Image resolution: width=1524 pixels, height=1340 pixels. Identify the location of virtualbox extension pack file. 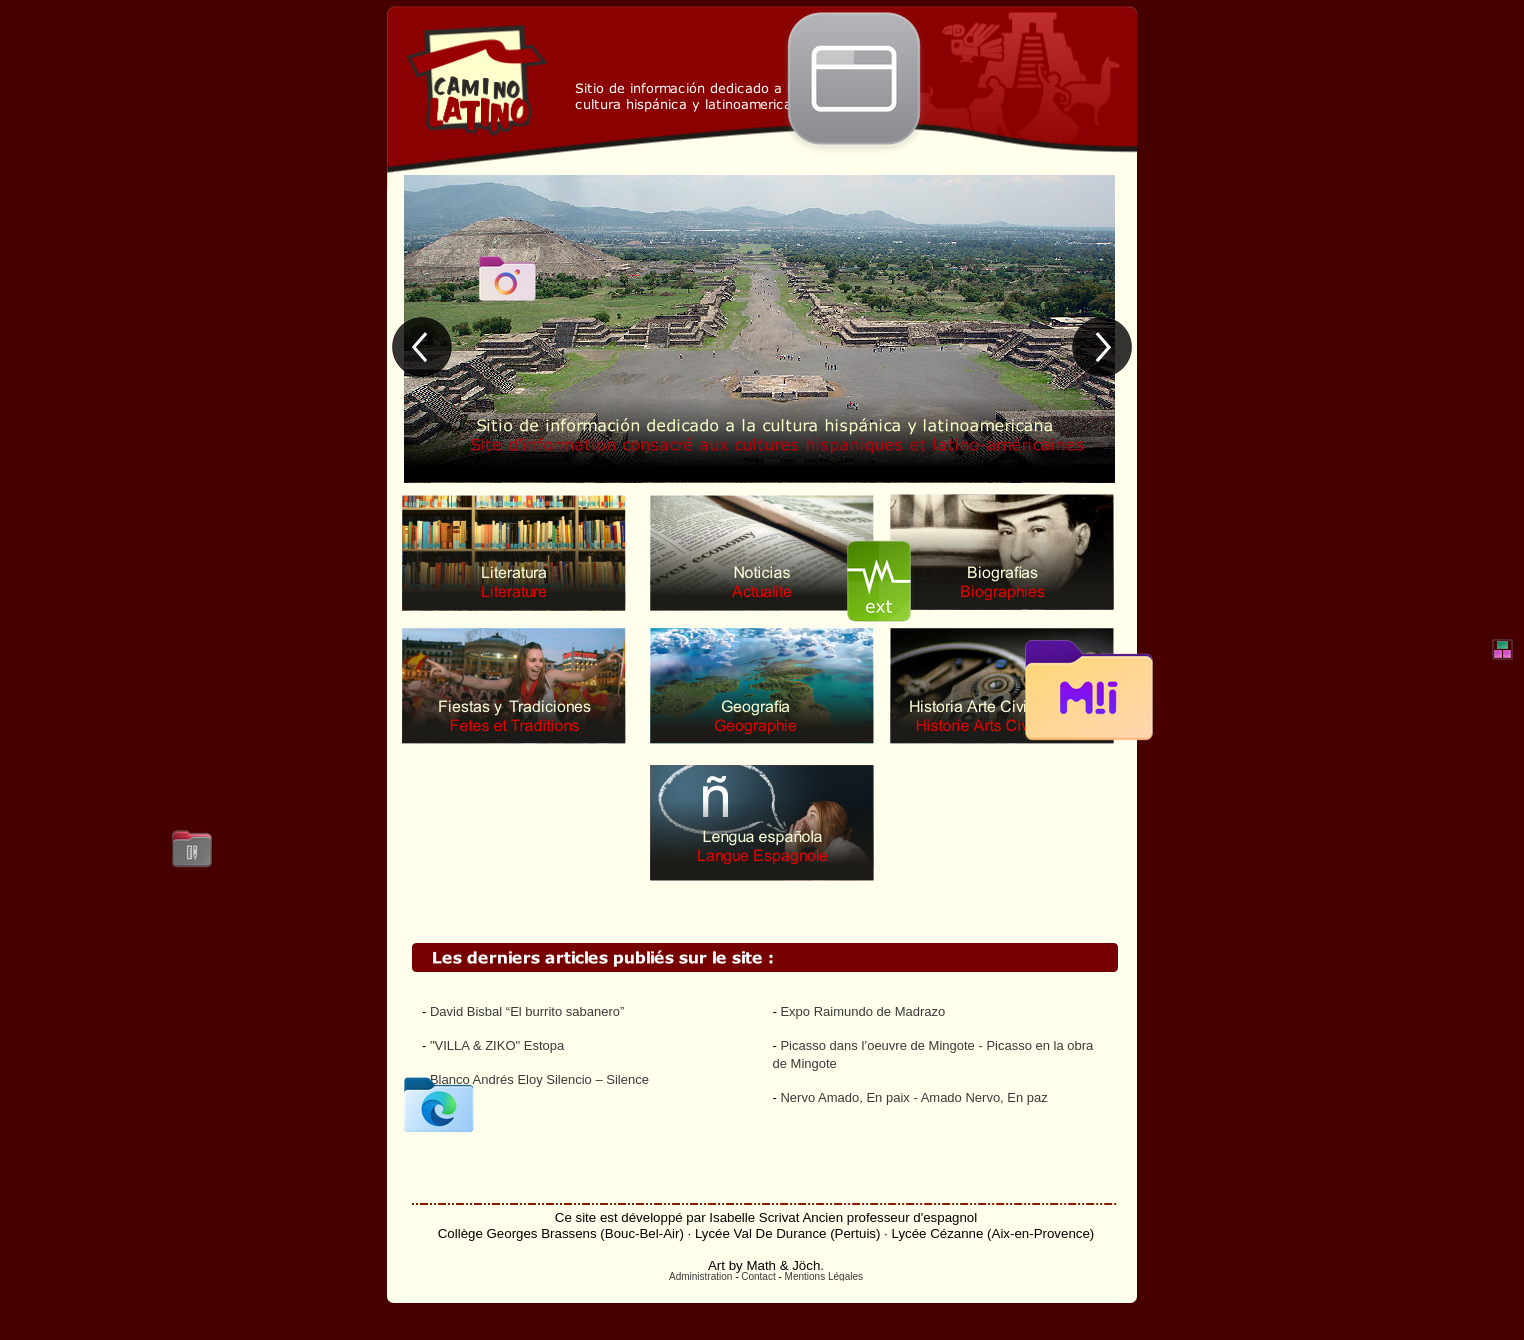
(879, 581).